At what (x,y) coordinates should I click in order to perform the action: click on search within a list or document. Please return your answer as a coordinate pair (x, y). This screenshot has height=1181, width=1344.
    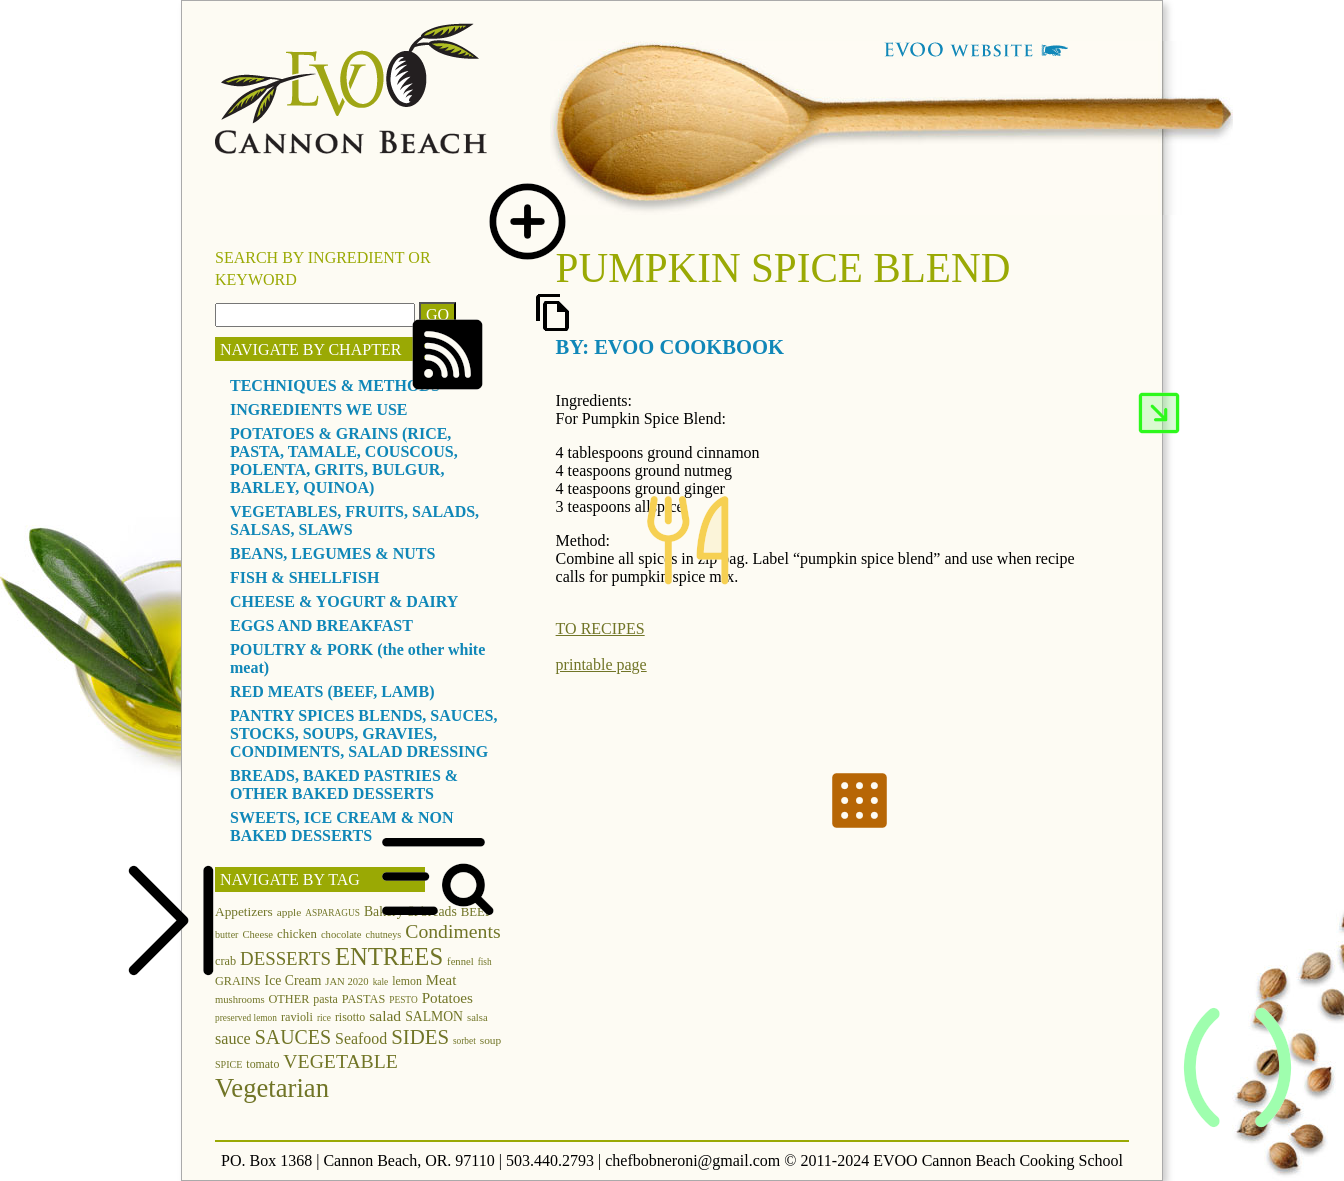
    Looking at the image, I should click on (433, 876).